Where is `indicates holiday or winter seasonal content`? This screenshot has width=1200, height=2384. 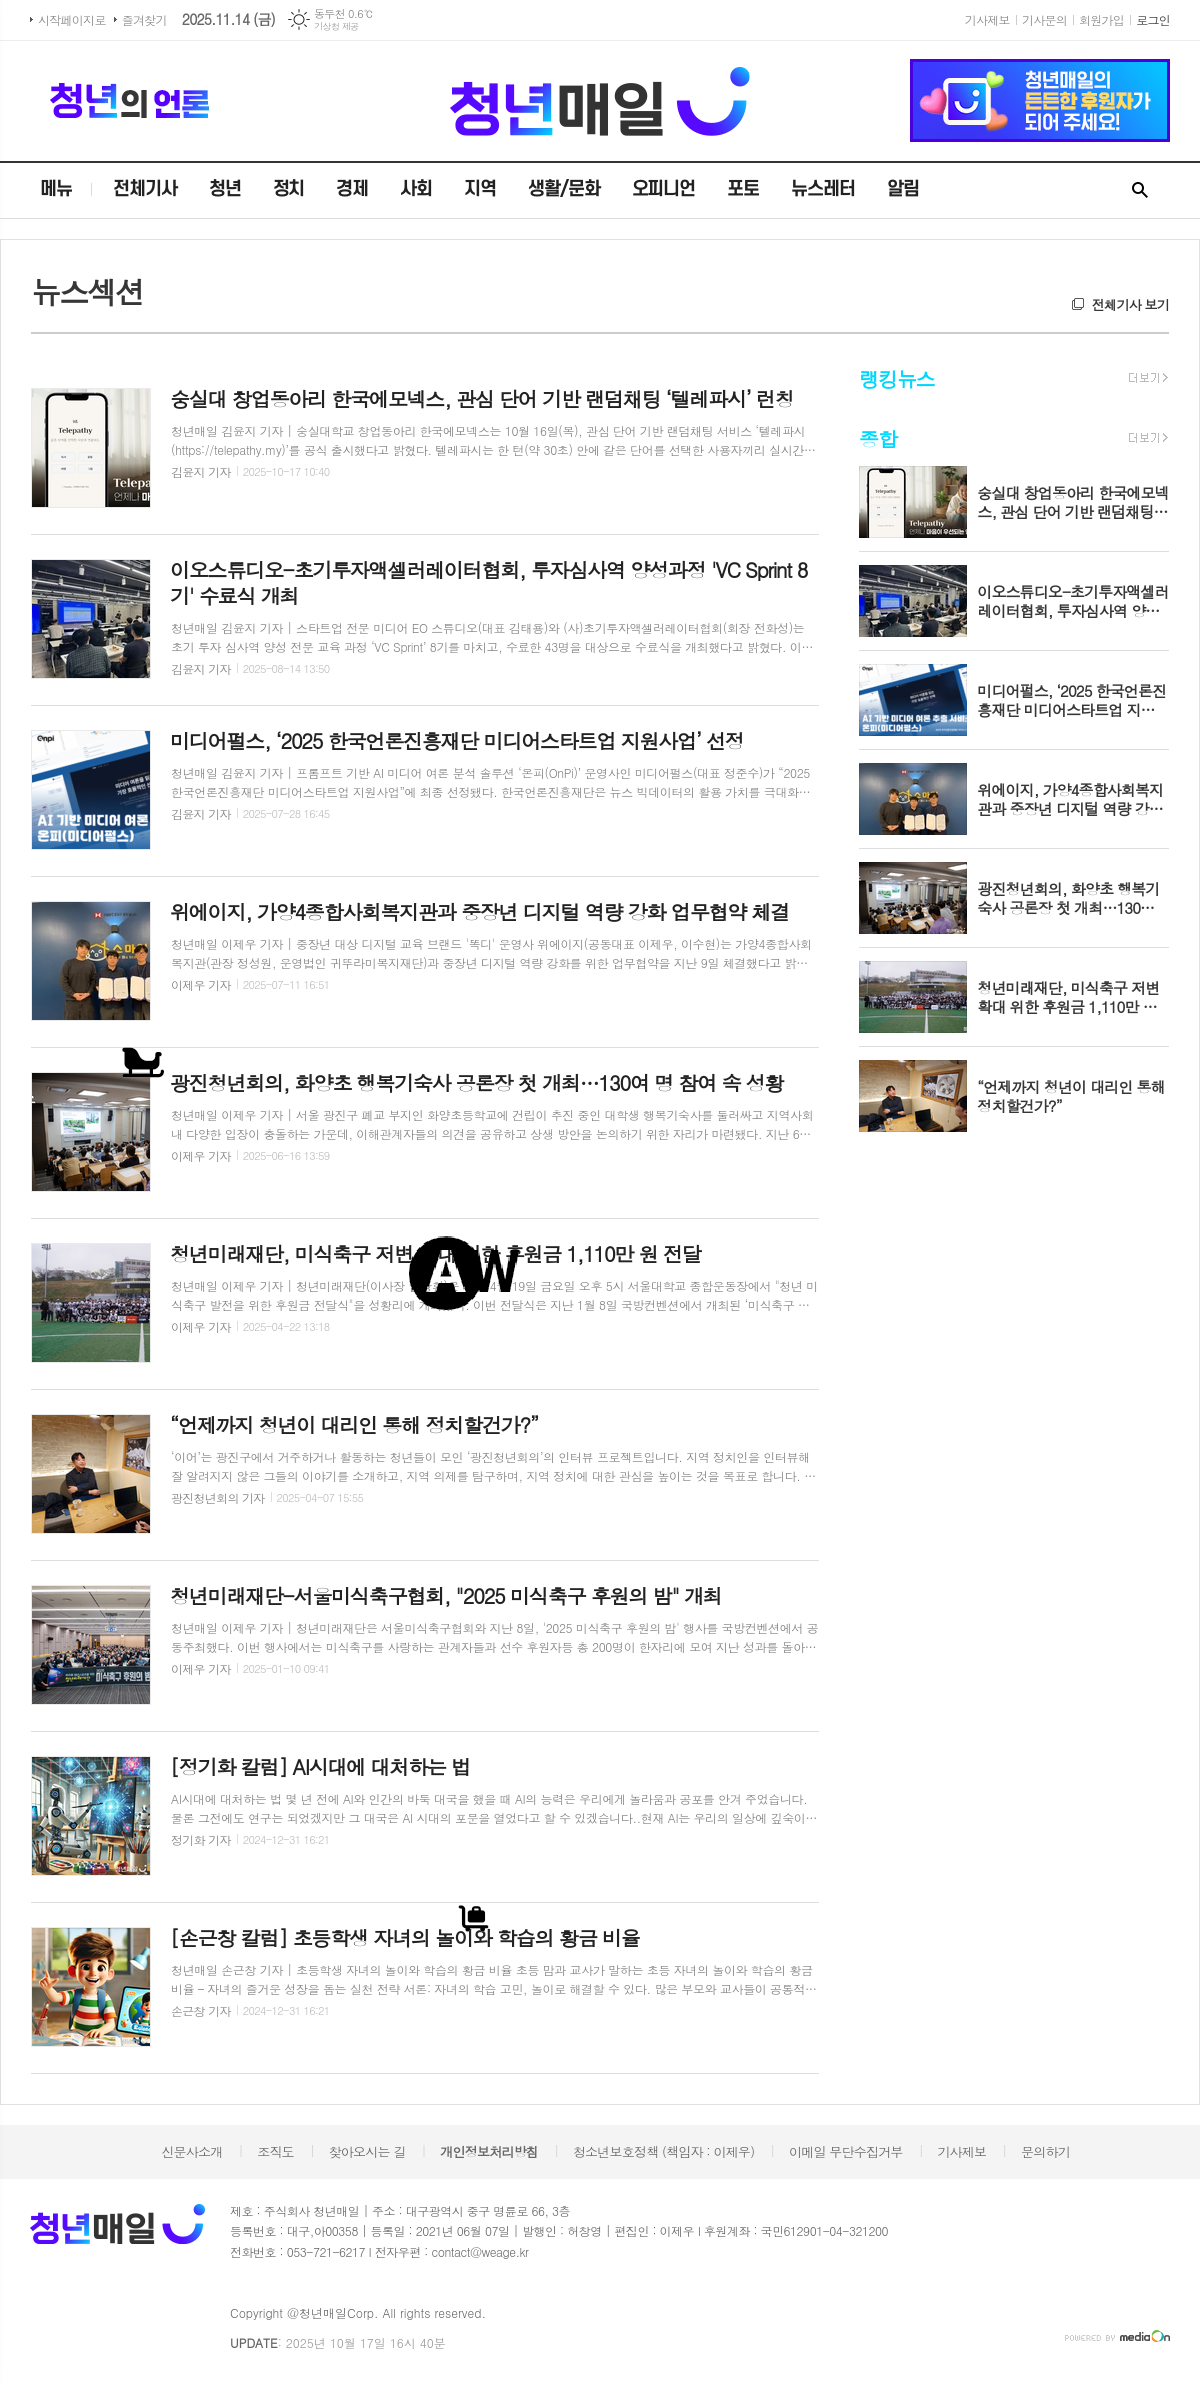
indicates holiday or winter seasonal content is located at coordinates (142, 1063).